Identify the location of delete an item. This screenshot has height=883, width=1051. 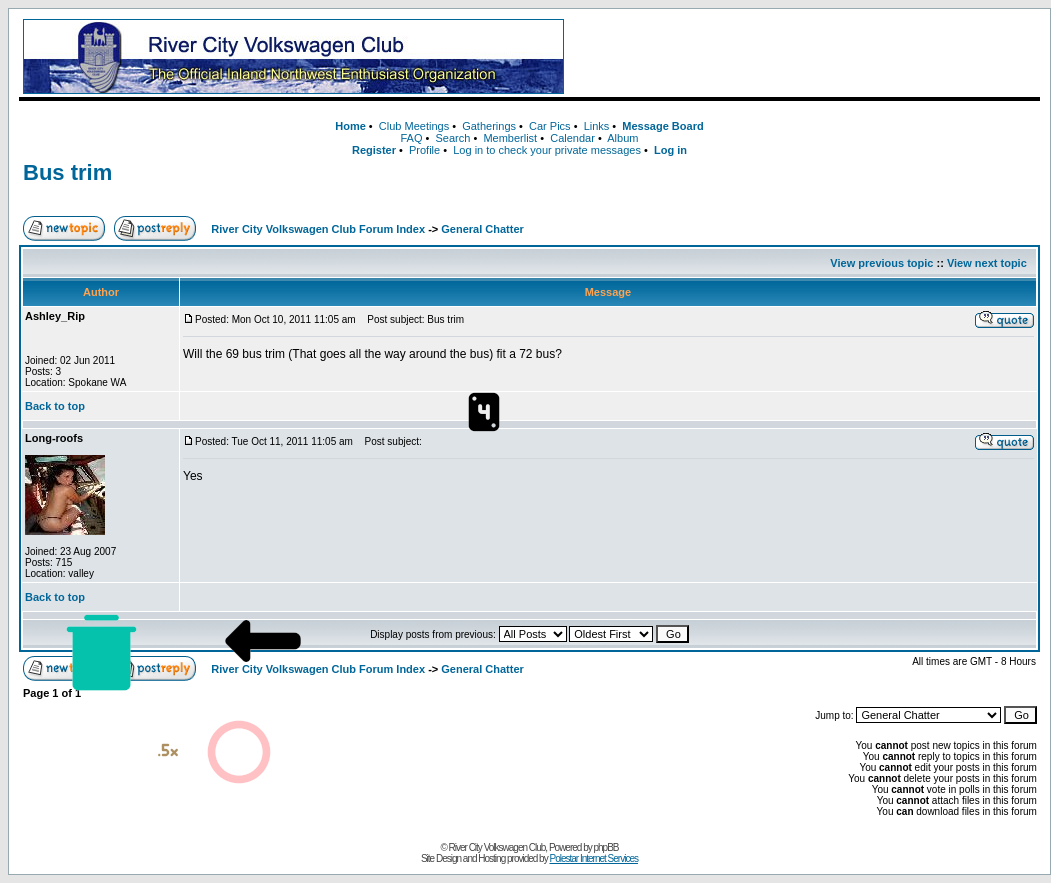
(101, 655).